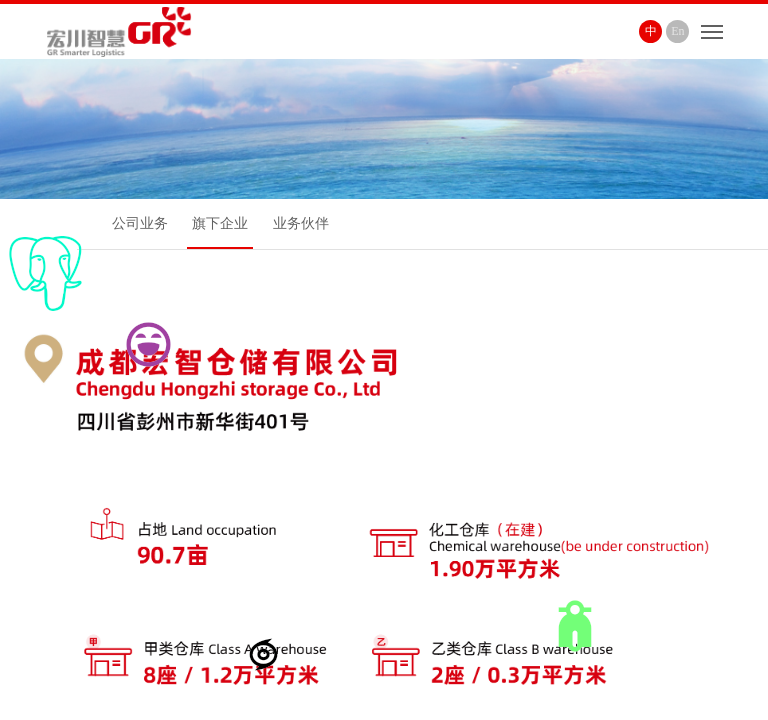 The image size is (768, 720). What do you see at coordinates (263, 654) in the screenshot?
I see `indicates typhoon or hurricane weather alert` at bounding box center [263, 654].